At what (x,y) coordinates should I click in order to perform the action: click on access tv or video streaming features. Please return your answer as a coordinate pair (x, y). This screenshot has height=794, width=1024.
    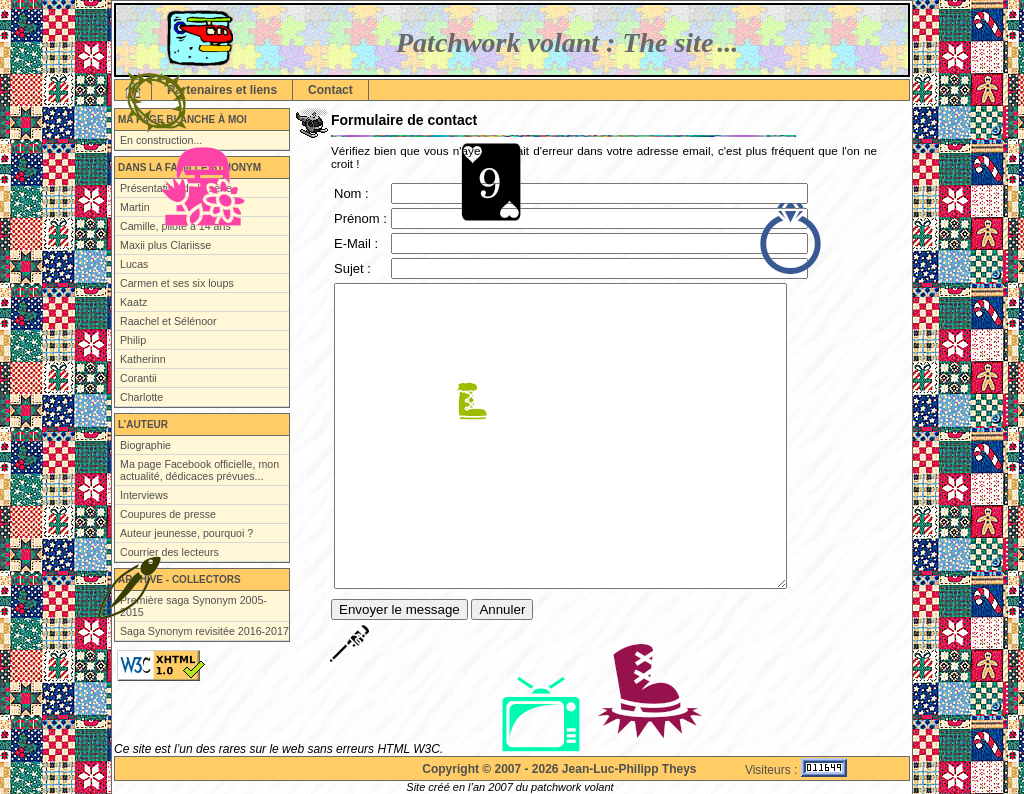
    Looking at the image, I should click on (541, 714).